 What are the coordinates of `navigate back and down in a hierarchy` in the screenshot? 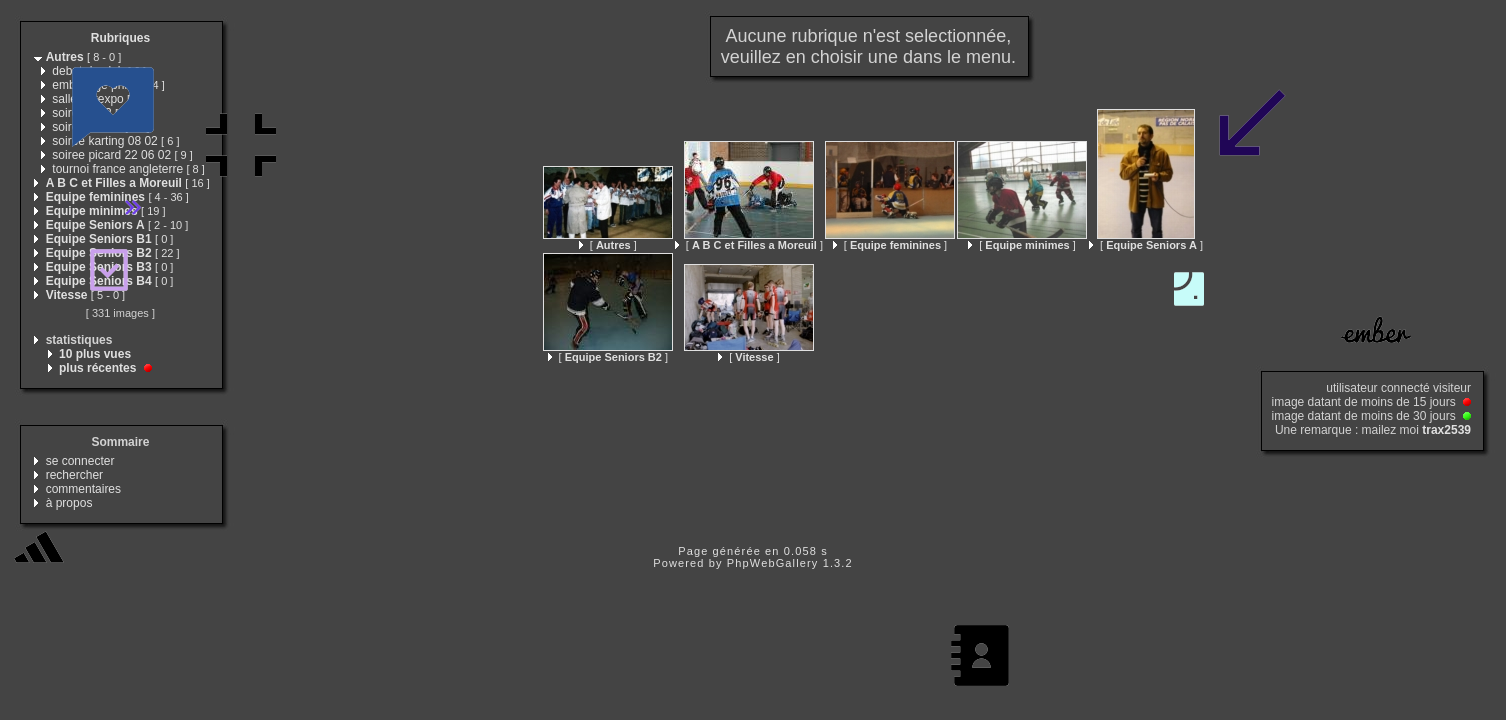 It's located at (1251, 124).